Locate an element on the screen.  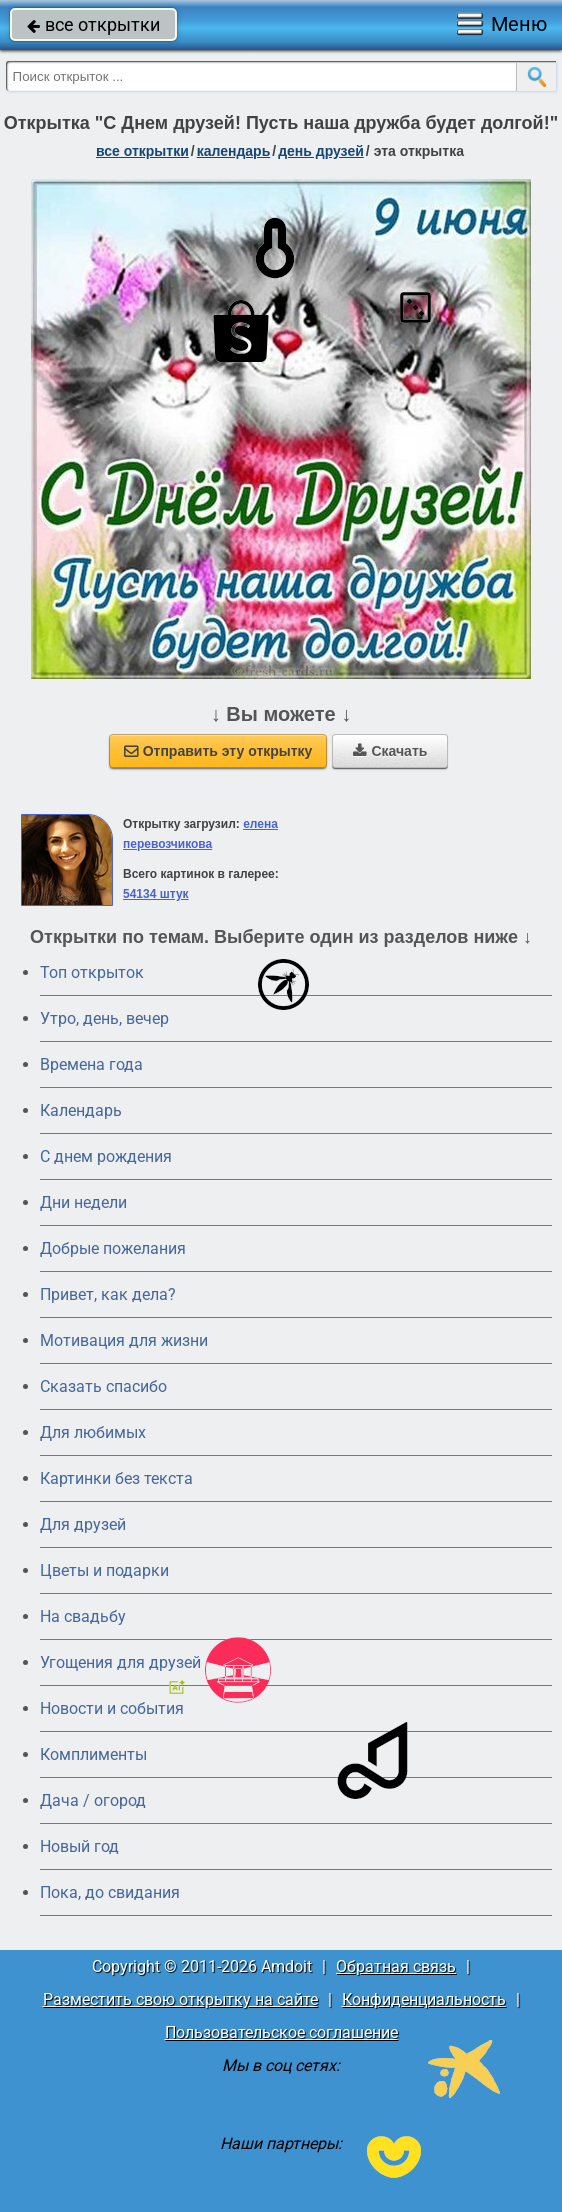
watchtower container monitoring service logo is located at coordinates (238, 1670).